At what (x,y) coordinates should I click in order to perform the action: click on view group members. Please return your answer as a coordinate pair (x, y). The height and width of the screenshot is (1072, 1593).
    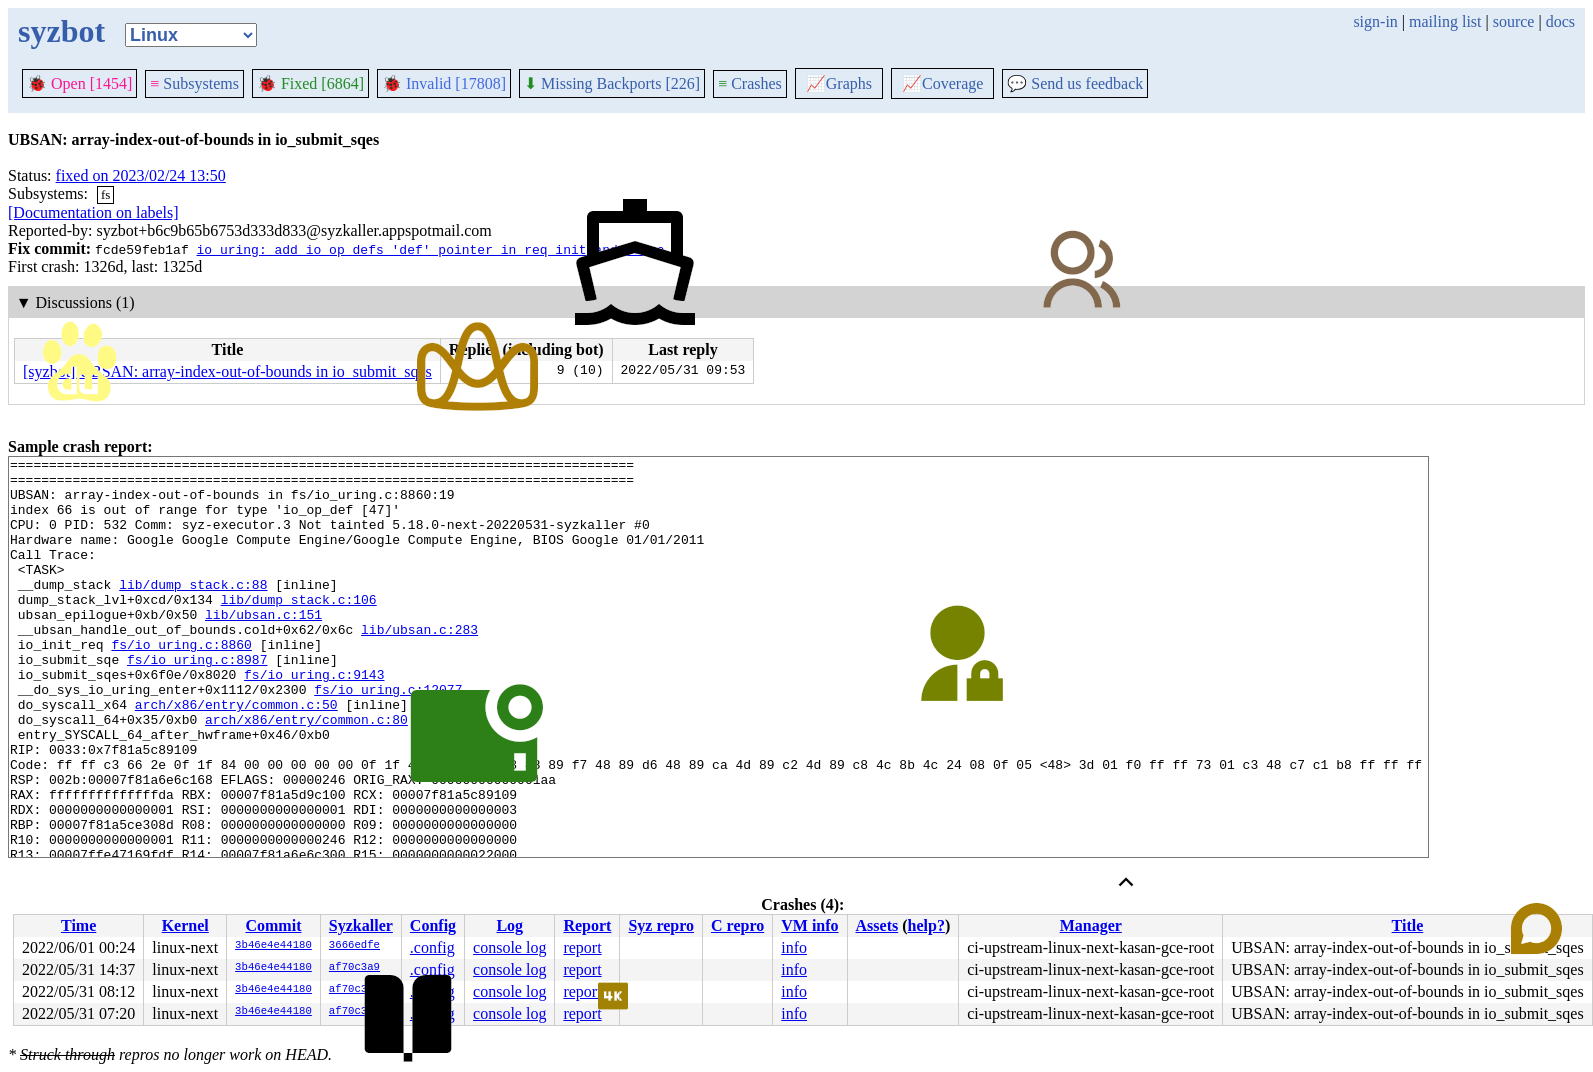
    Looking at the image, I should click on (1080, 271).